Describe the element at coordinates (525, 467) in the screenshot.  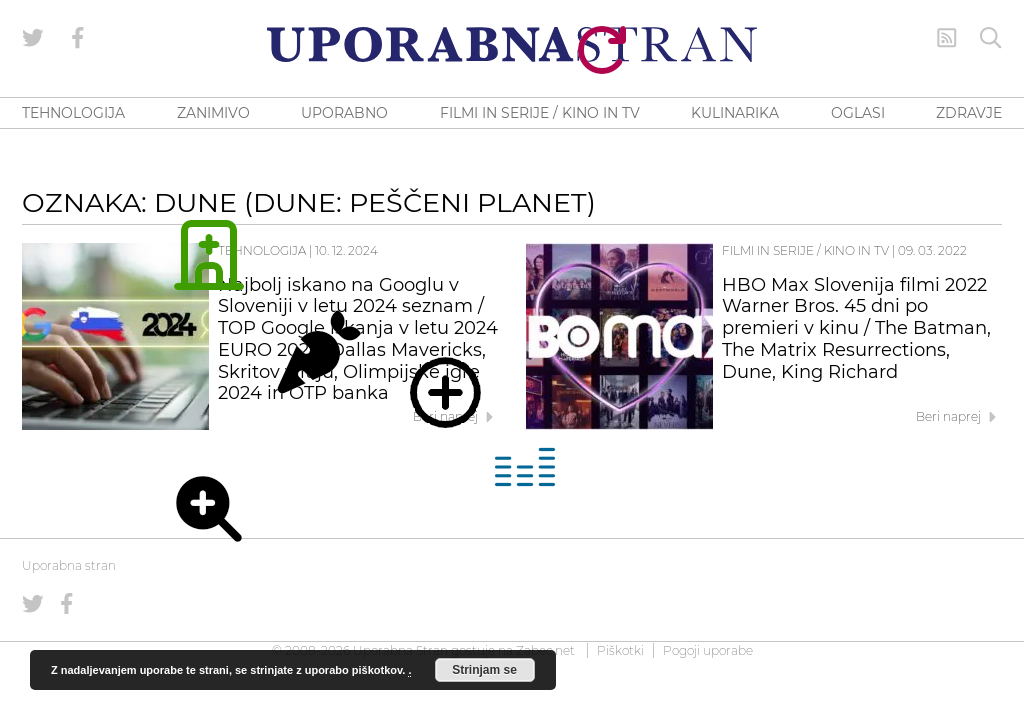
I see `adjust audio equalizer settings` at that location.